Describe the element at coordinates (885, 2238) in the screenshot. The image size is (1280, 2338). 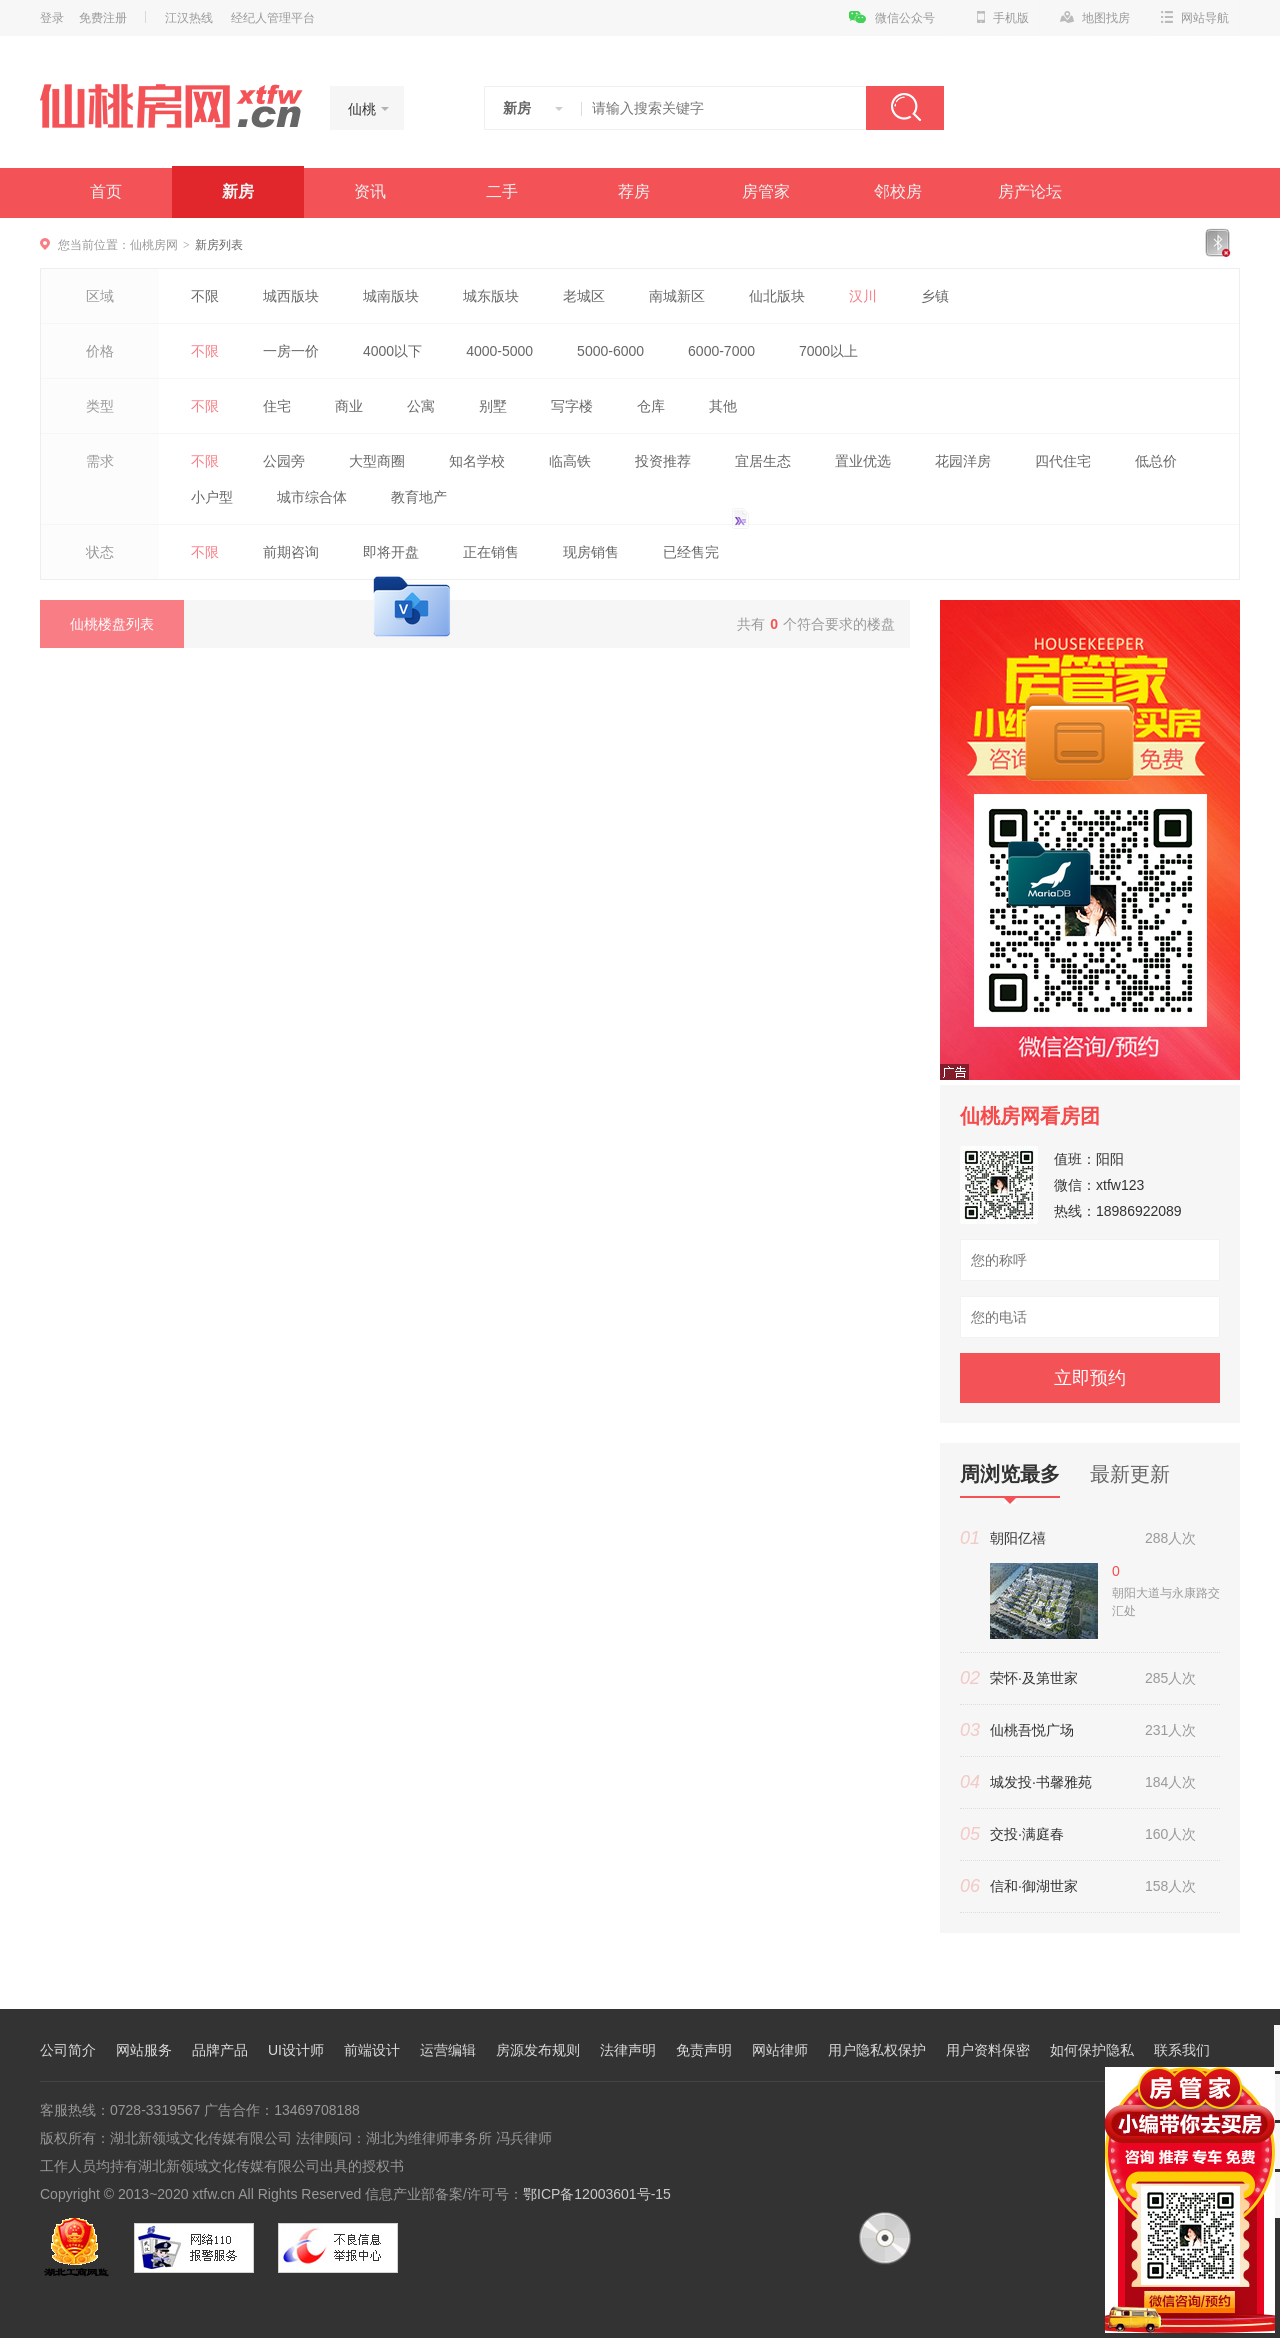
I see `indicates a DVD or optical disc drive` at that location.